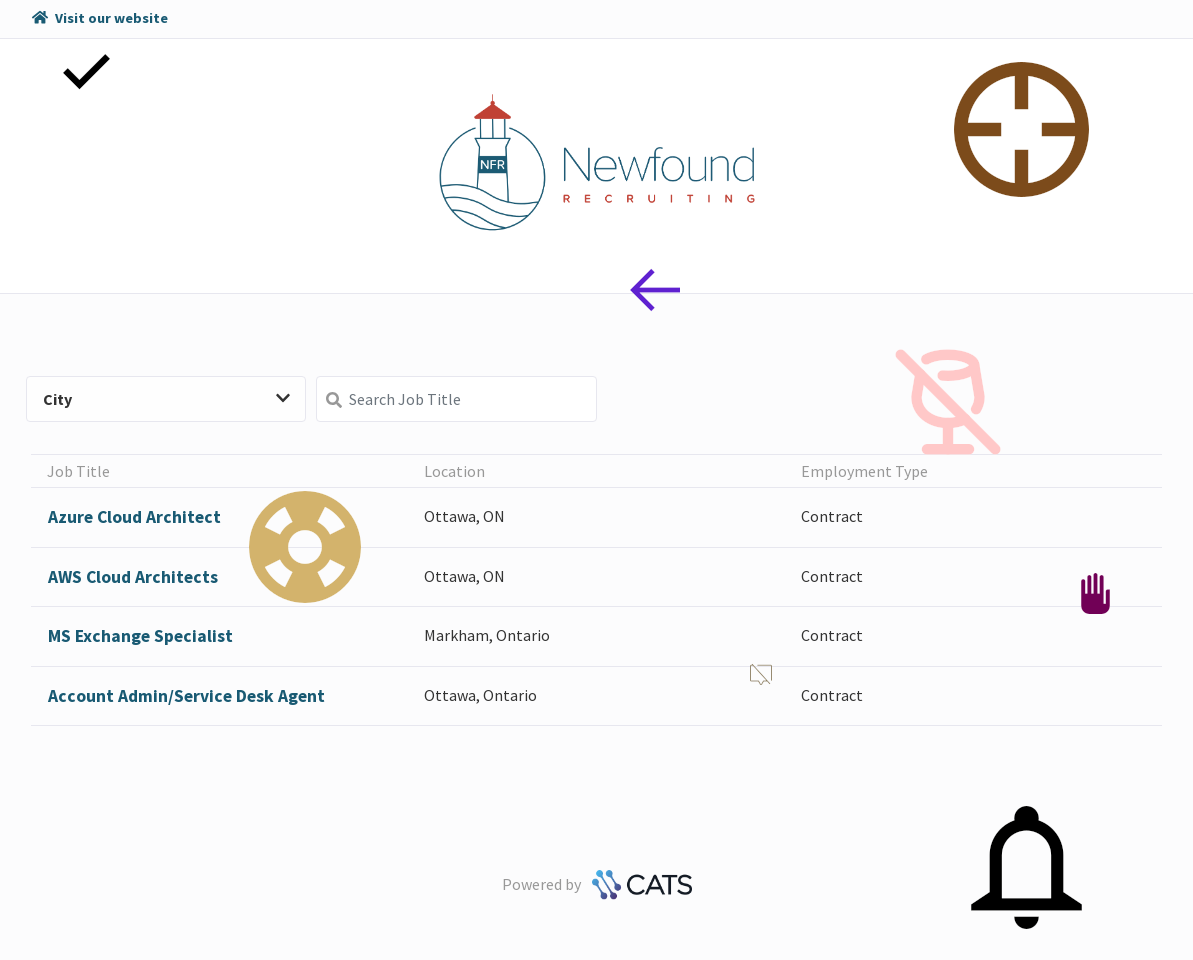 This screenshot has width=1193, height=960. Describe the element at coordinates (86, 70) in the screenshot. I see `confirm or submit an action` at that location.